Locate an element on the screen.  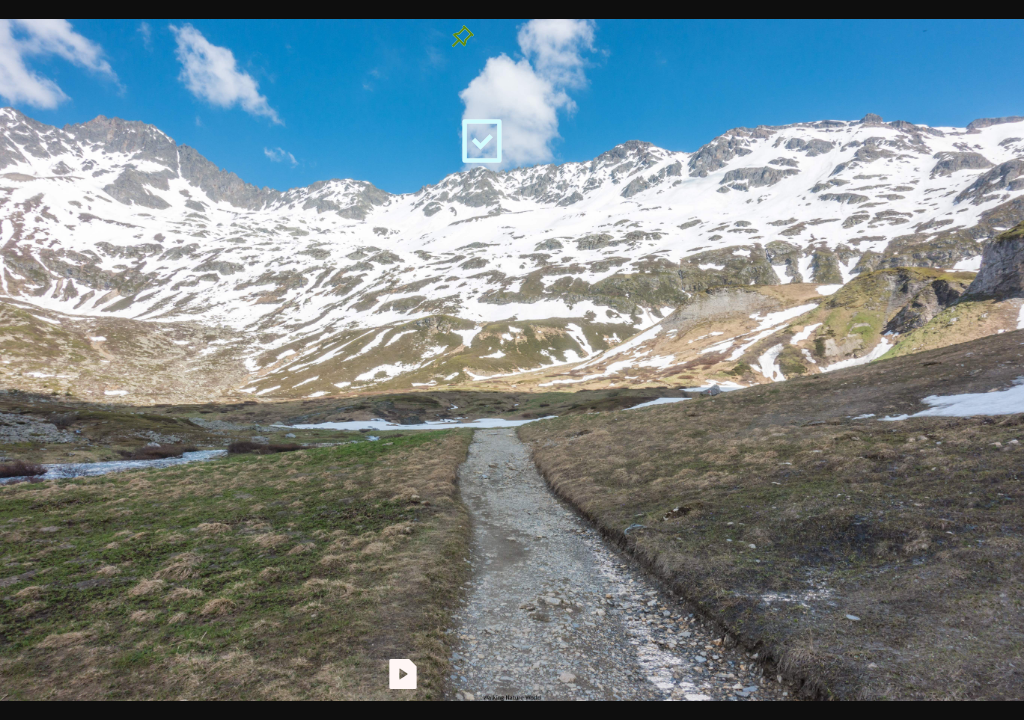
mark task as complete is located at coordinates (482, 141).